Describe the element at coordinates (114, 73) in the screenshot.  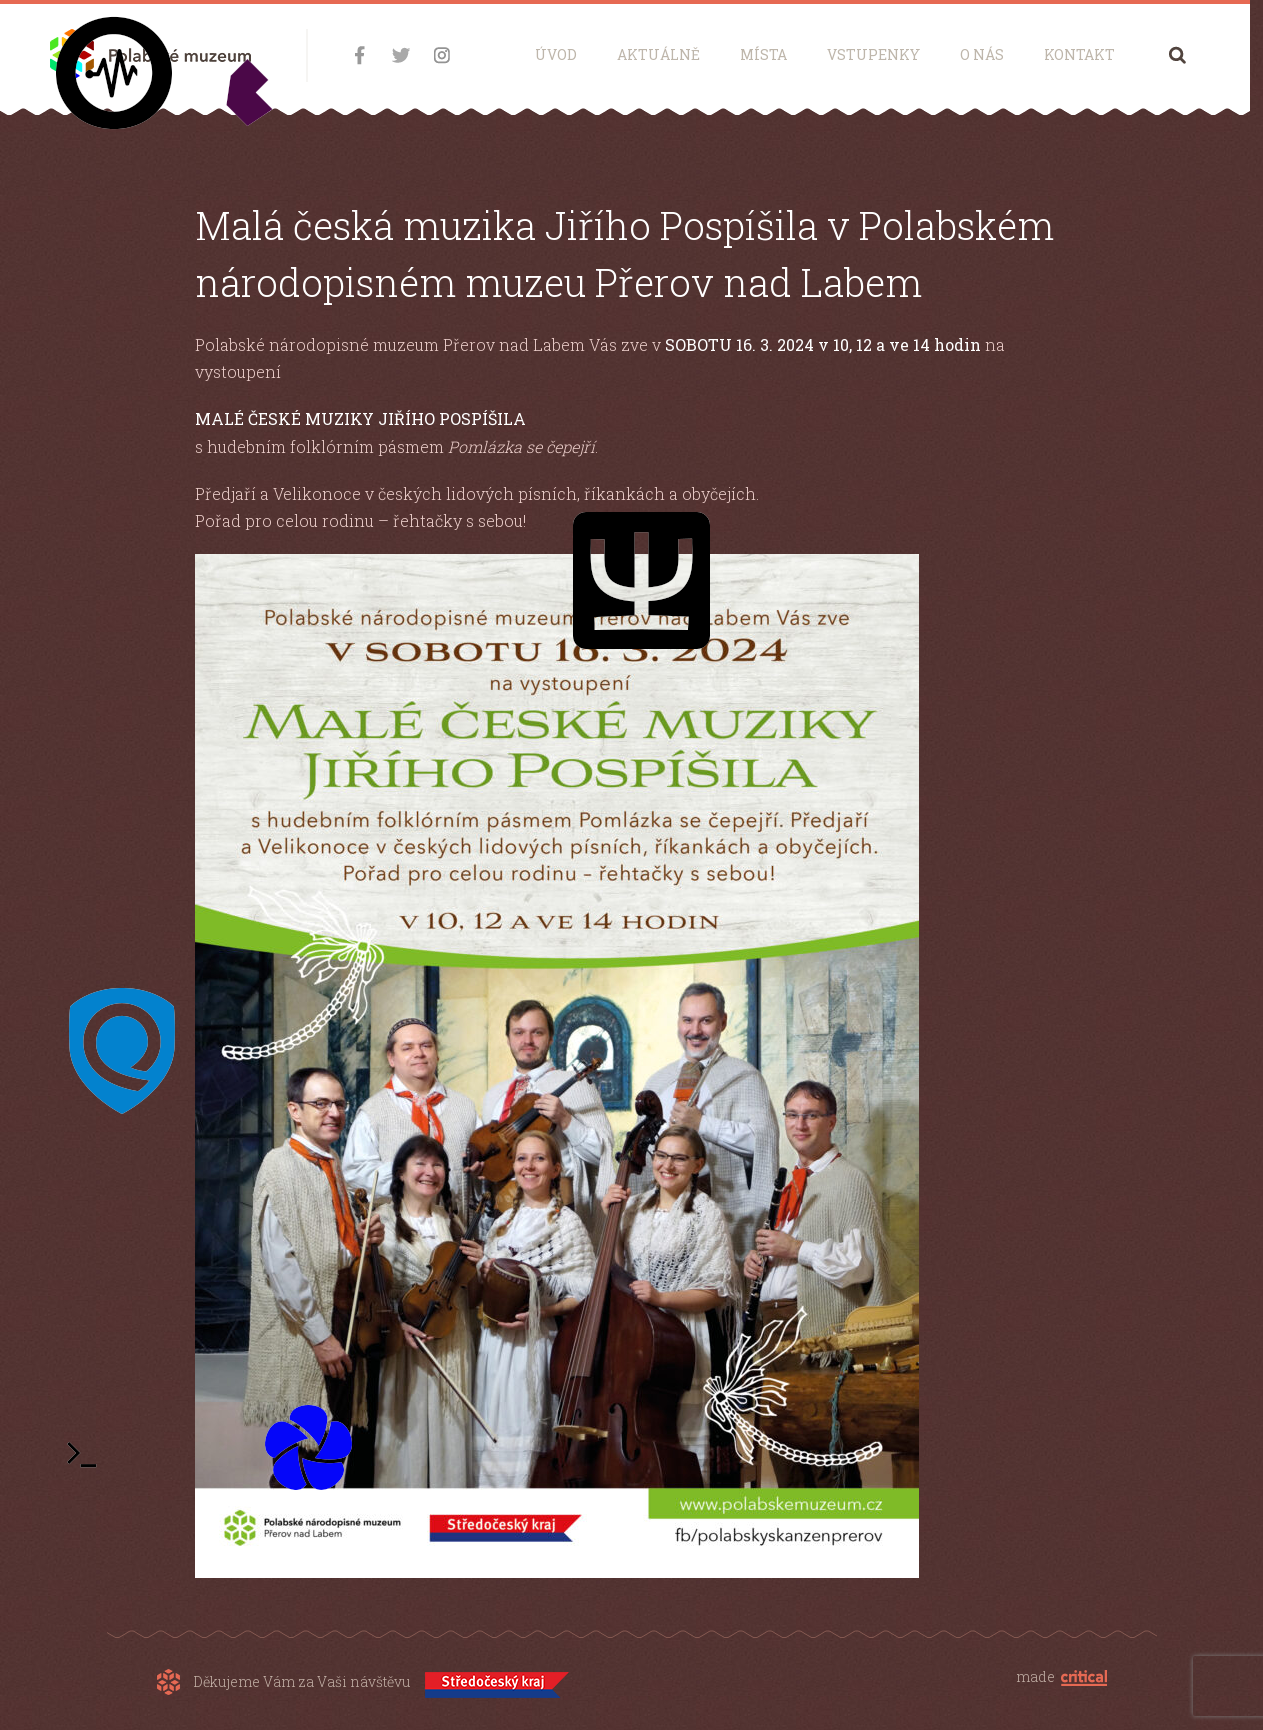
I see `graylog logo - open log management platform` at that location.